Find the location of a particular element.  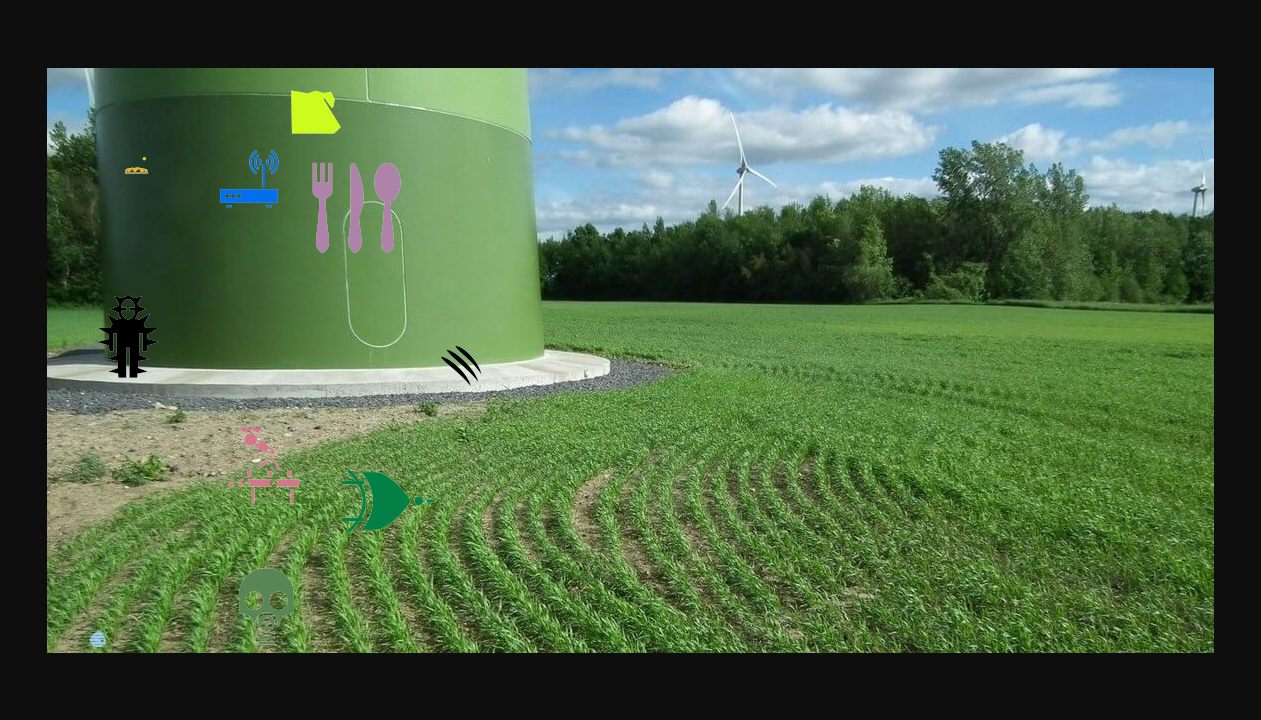

access automation or manufacturing settings is located at coordinates (261, 465).